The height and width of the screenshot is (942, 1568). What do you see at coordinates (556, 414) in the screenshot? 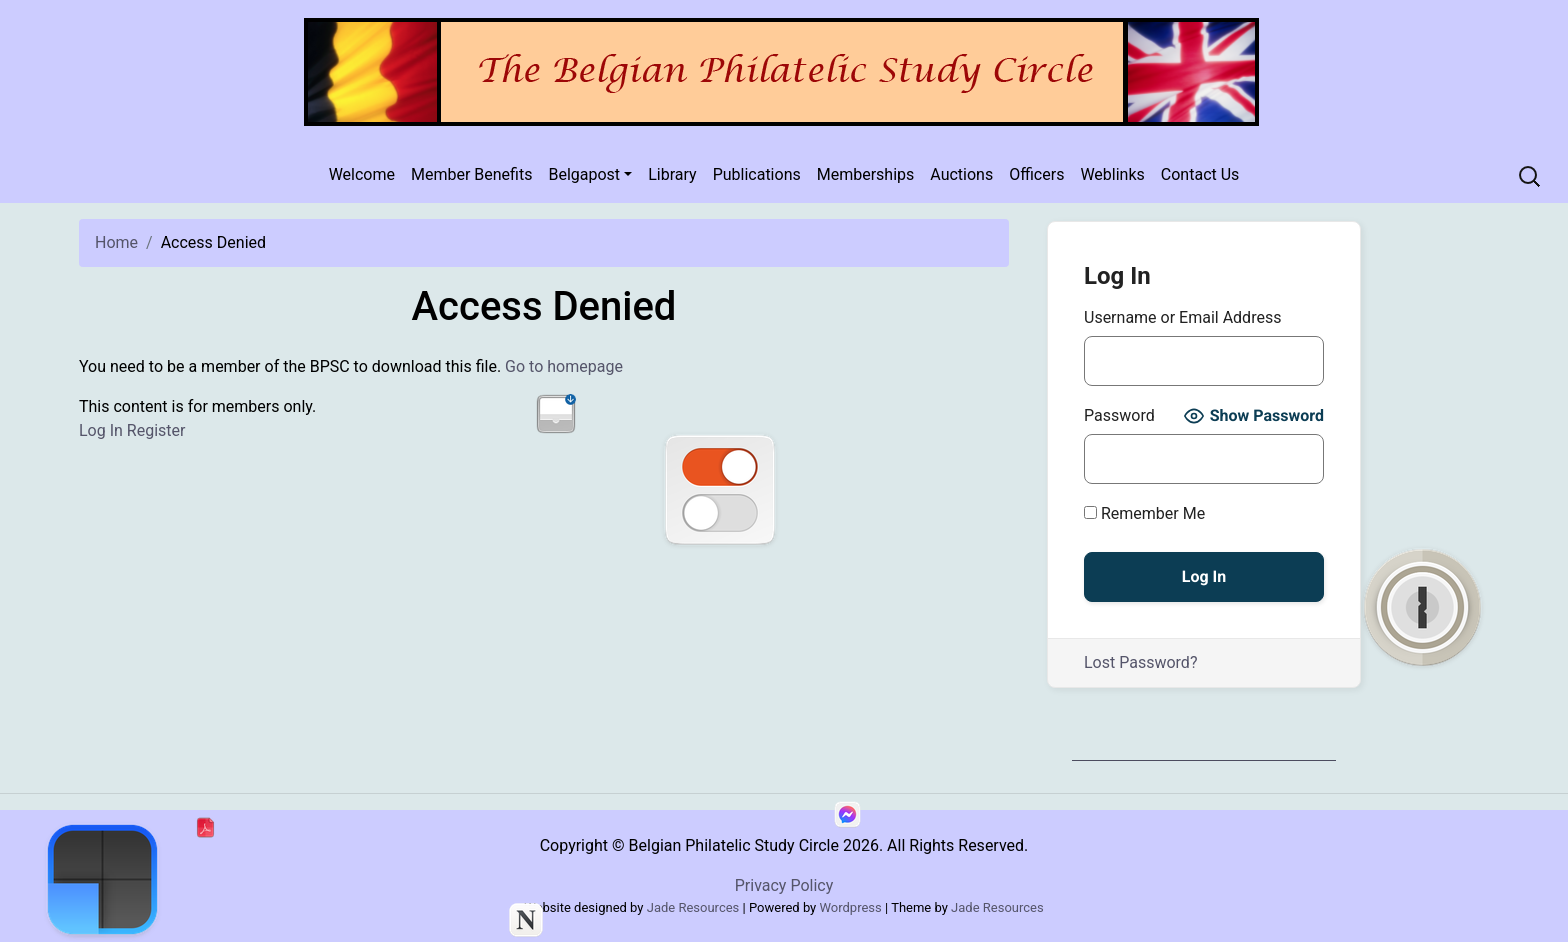
I see `open your email inbox` at bounding box center [556, 414].